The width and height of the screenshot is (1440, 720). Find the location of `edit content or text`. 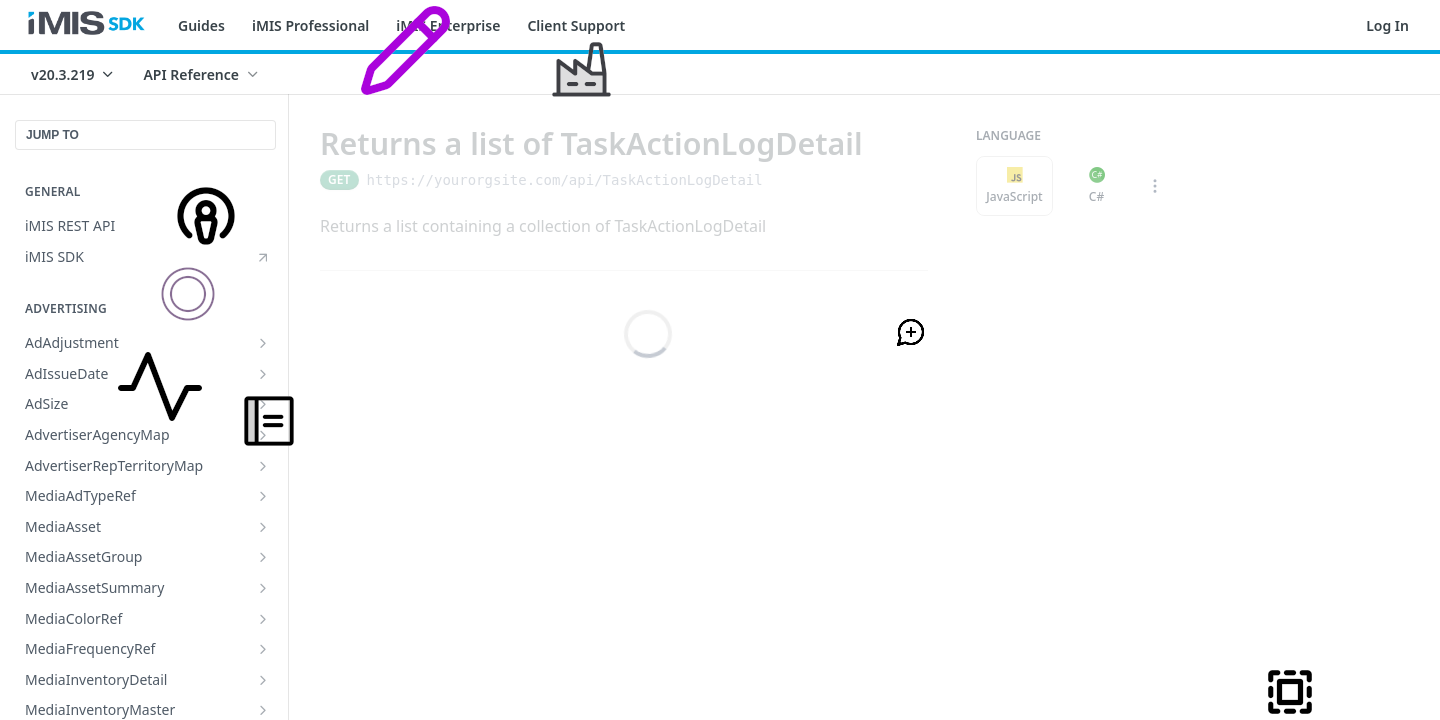

edit content or text is located at coordinates (405, 50).